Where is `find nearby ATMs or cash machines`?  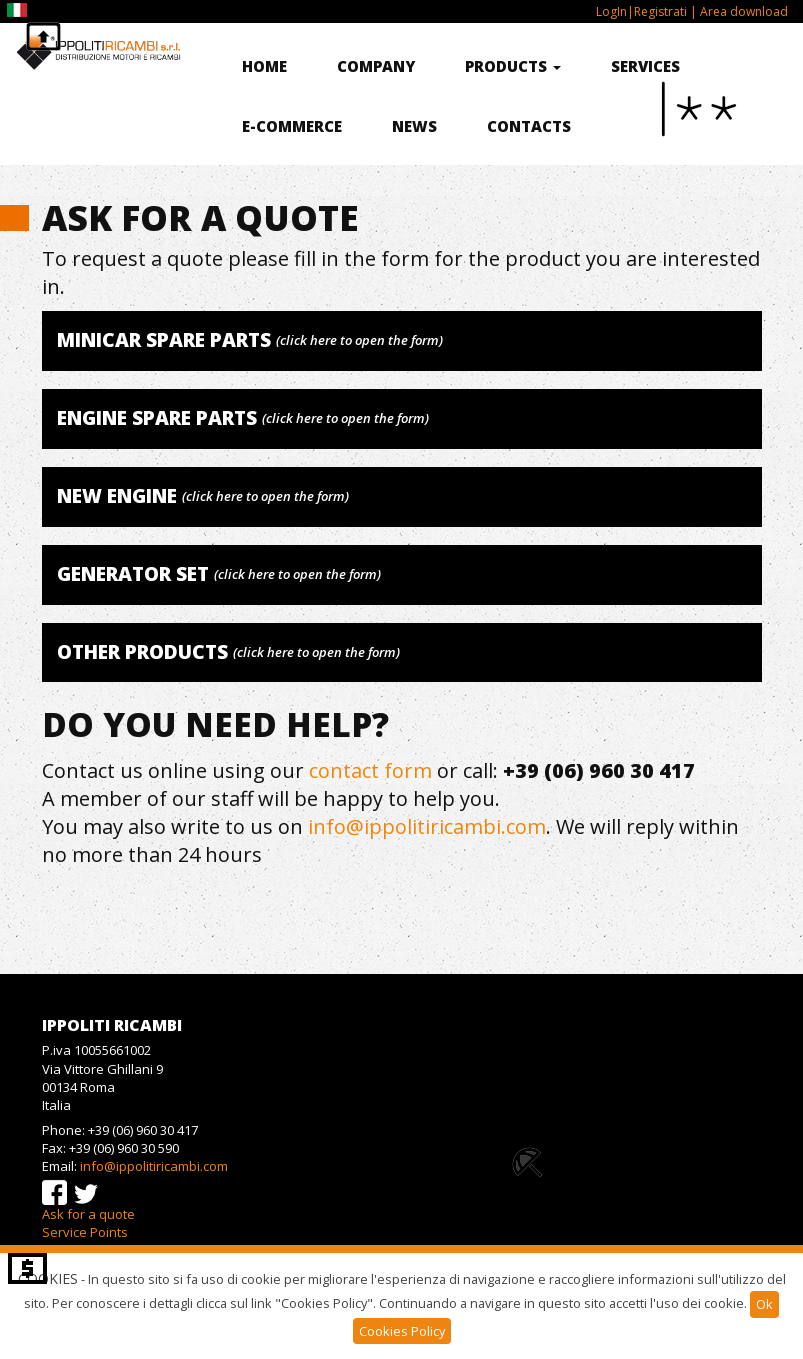 find nearby ATMs or cash machines is located at coordinates (27, 1268).